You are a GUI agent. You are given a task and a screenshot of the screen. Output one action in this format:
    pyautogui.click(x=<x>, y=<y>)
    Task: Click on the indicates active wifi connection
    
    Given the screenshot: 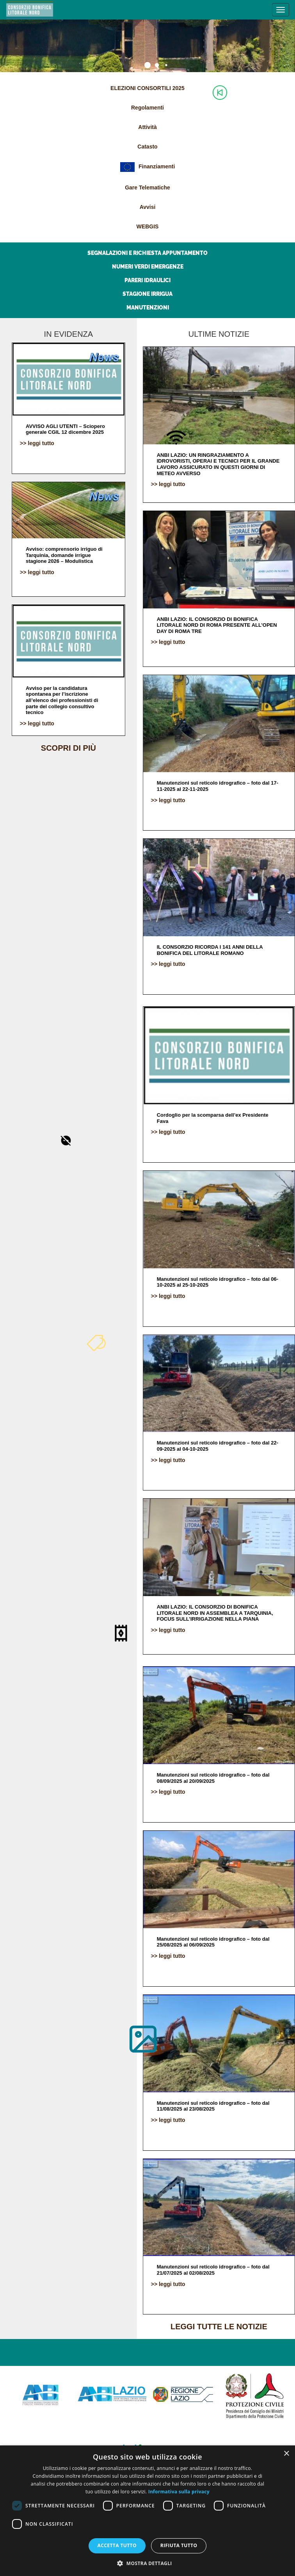 What is the action you would take?
    pyautogui.click(x=176, y=437)
    